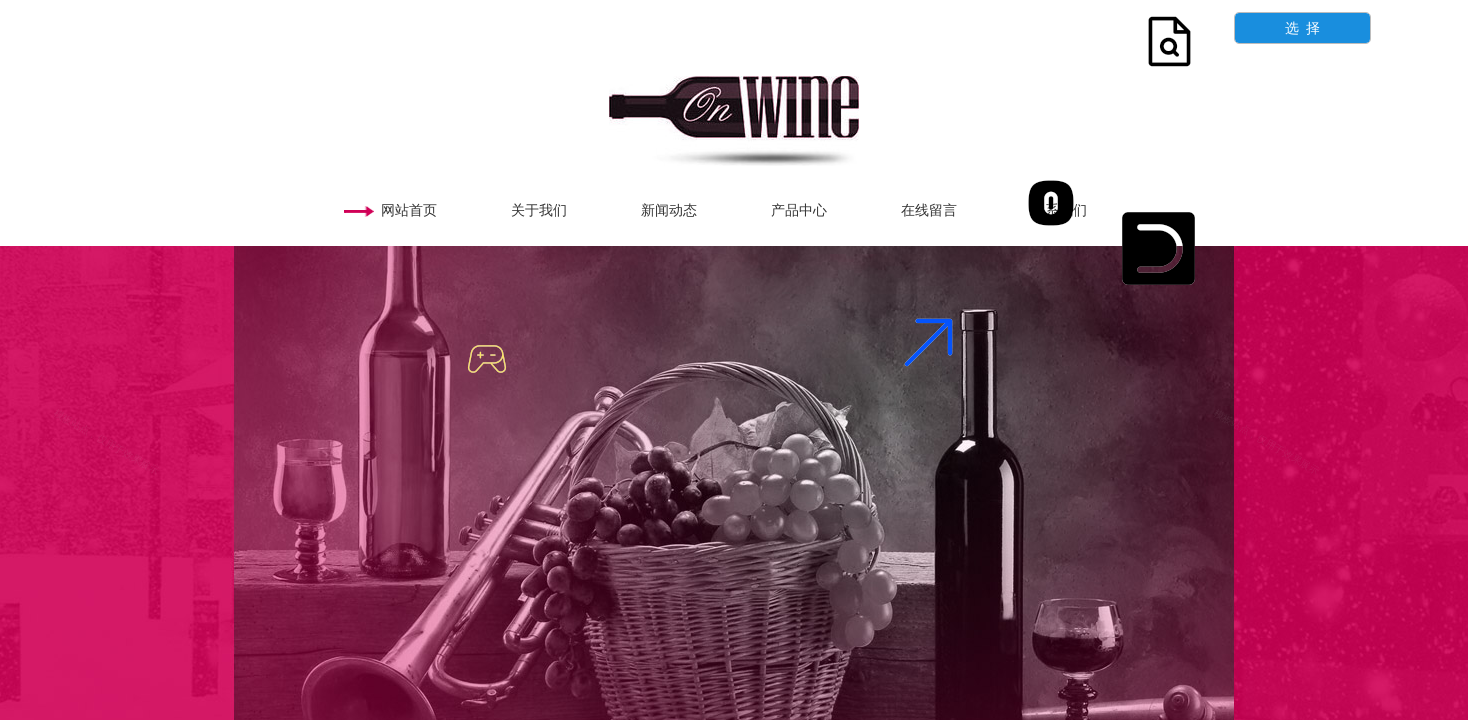 The image size is (1468, 720). What do you see at coordinates (1169, 41) in the screenshot?
I see `search within a document` at bounding box center [1169, 41].